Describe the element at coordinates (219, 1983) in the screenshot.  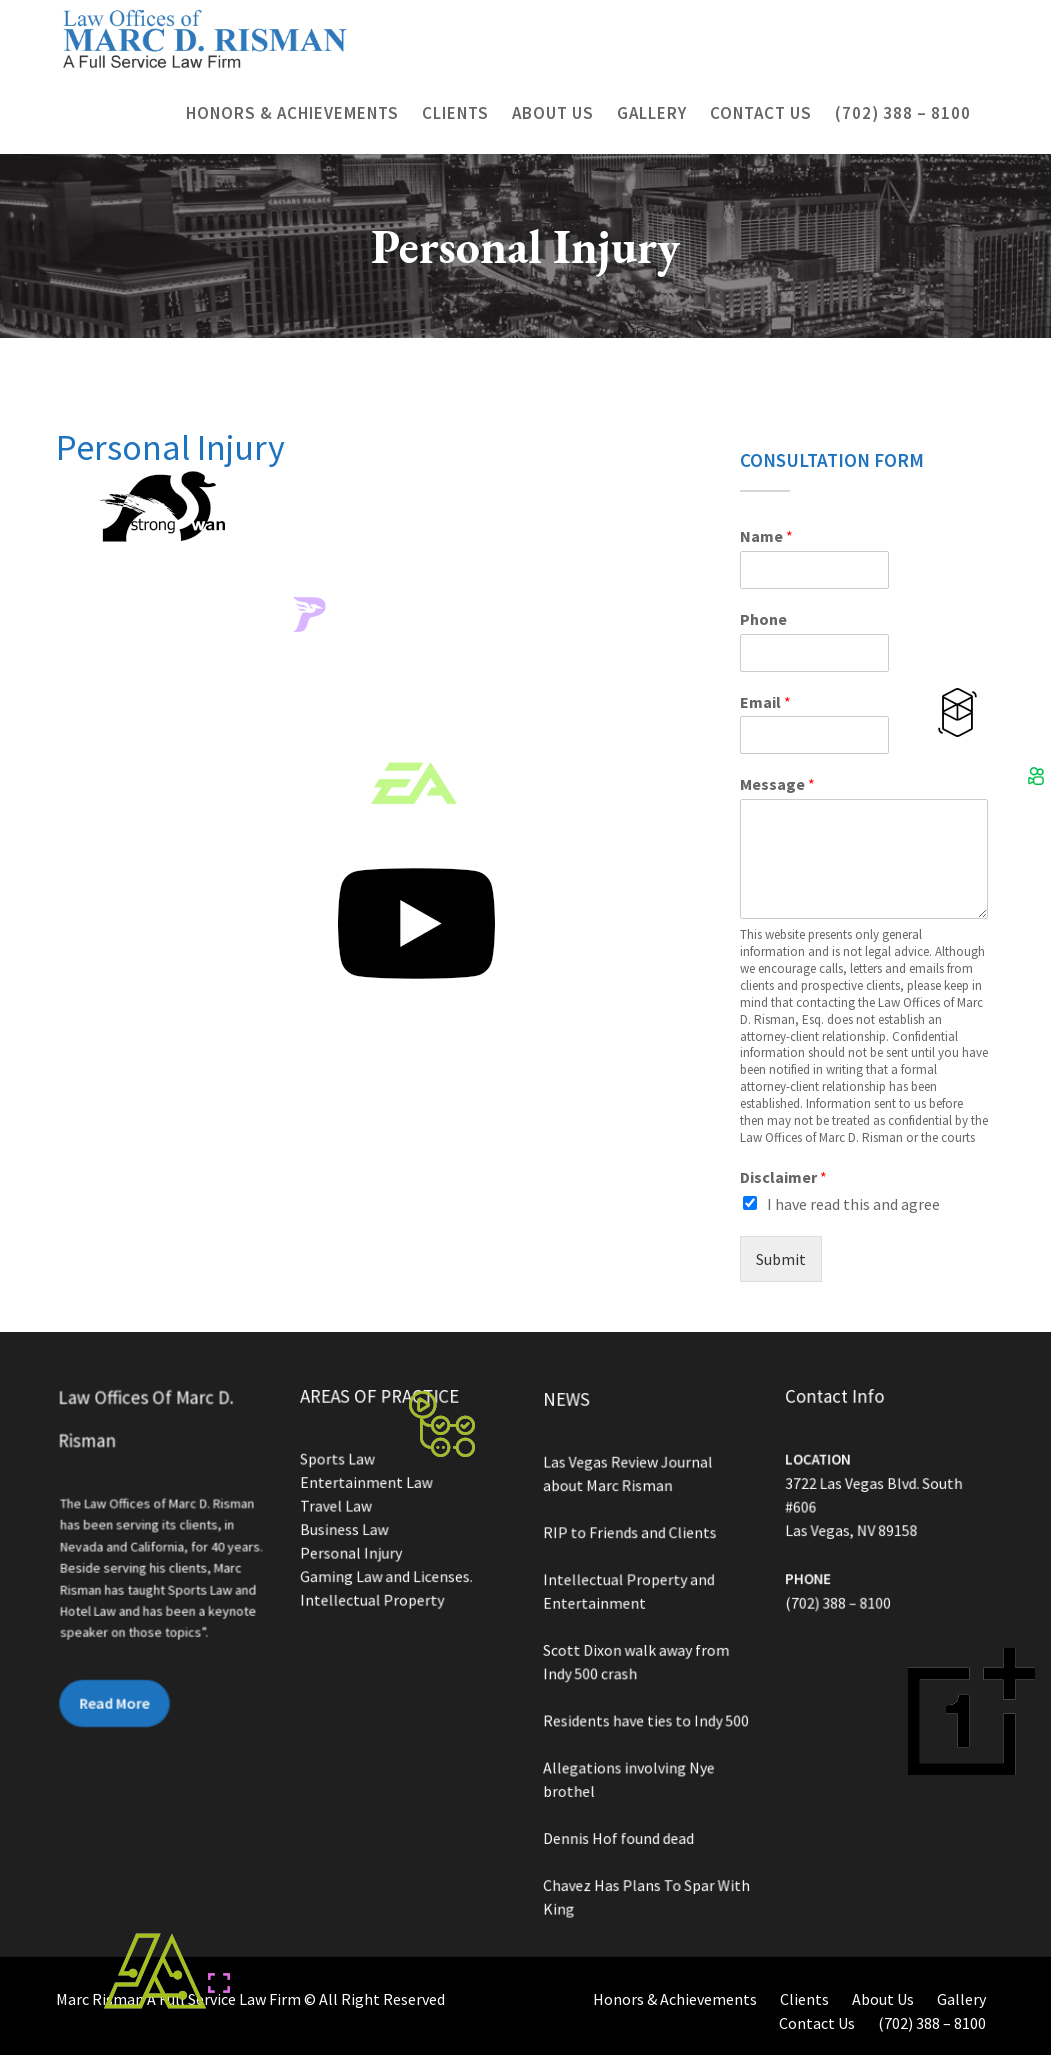
I see `enter fullscreen mode` at that location.